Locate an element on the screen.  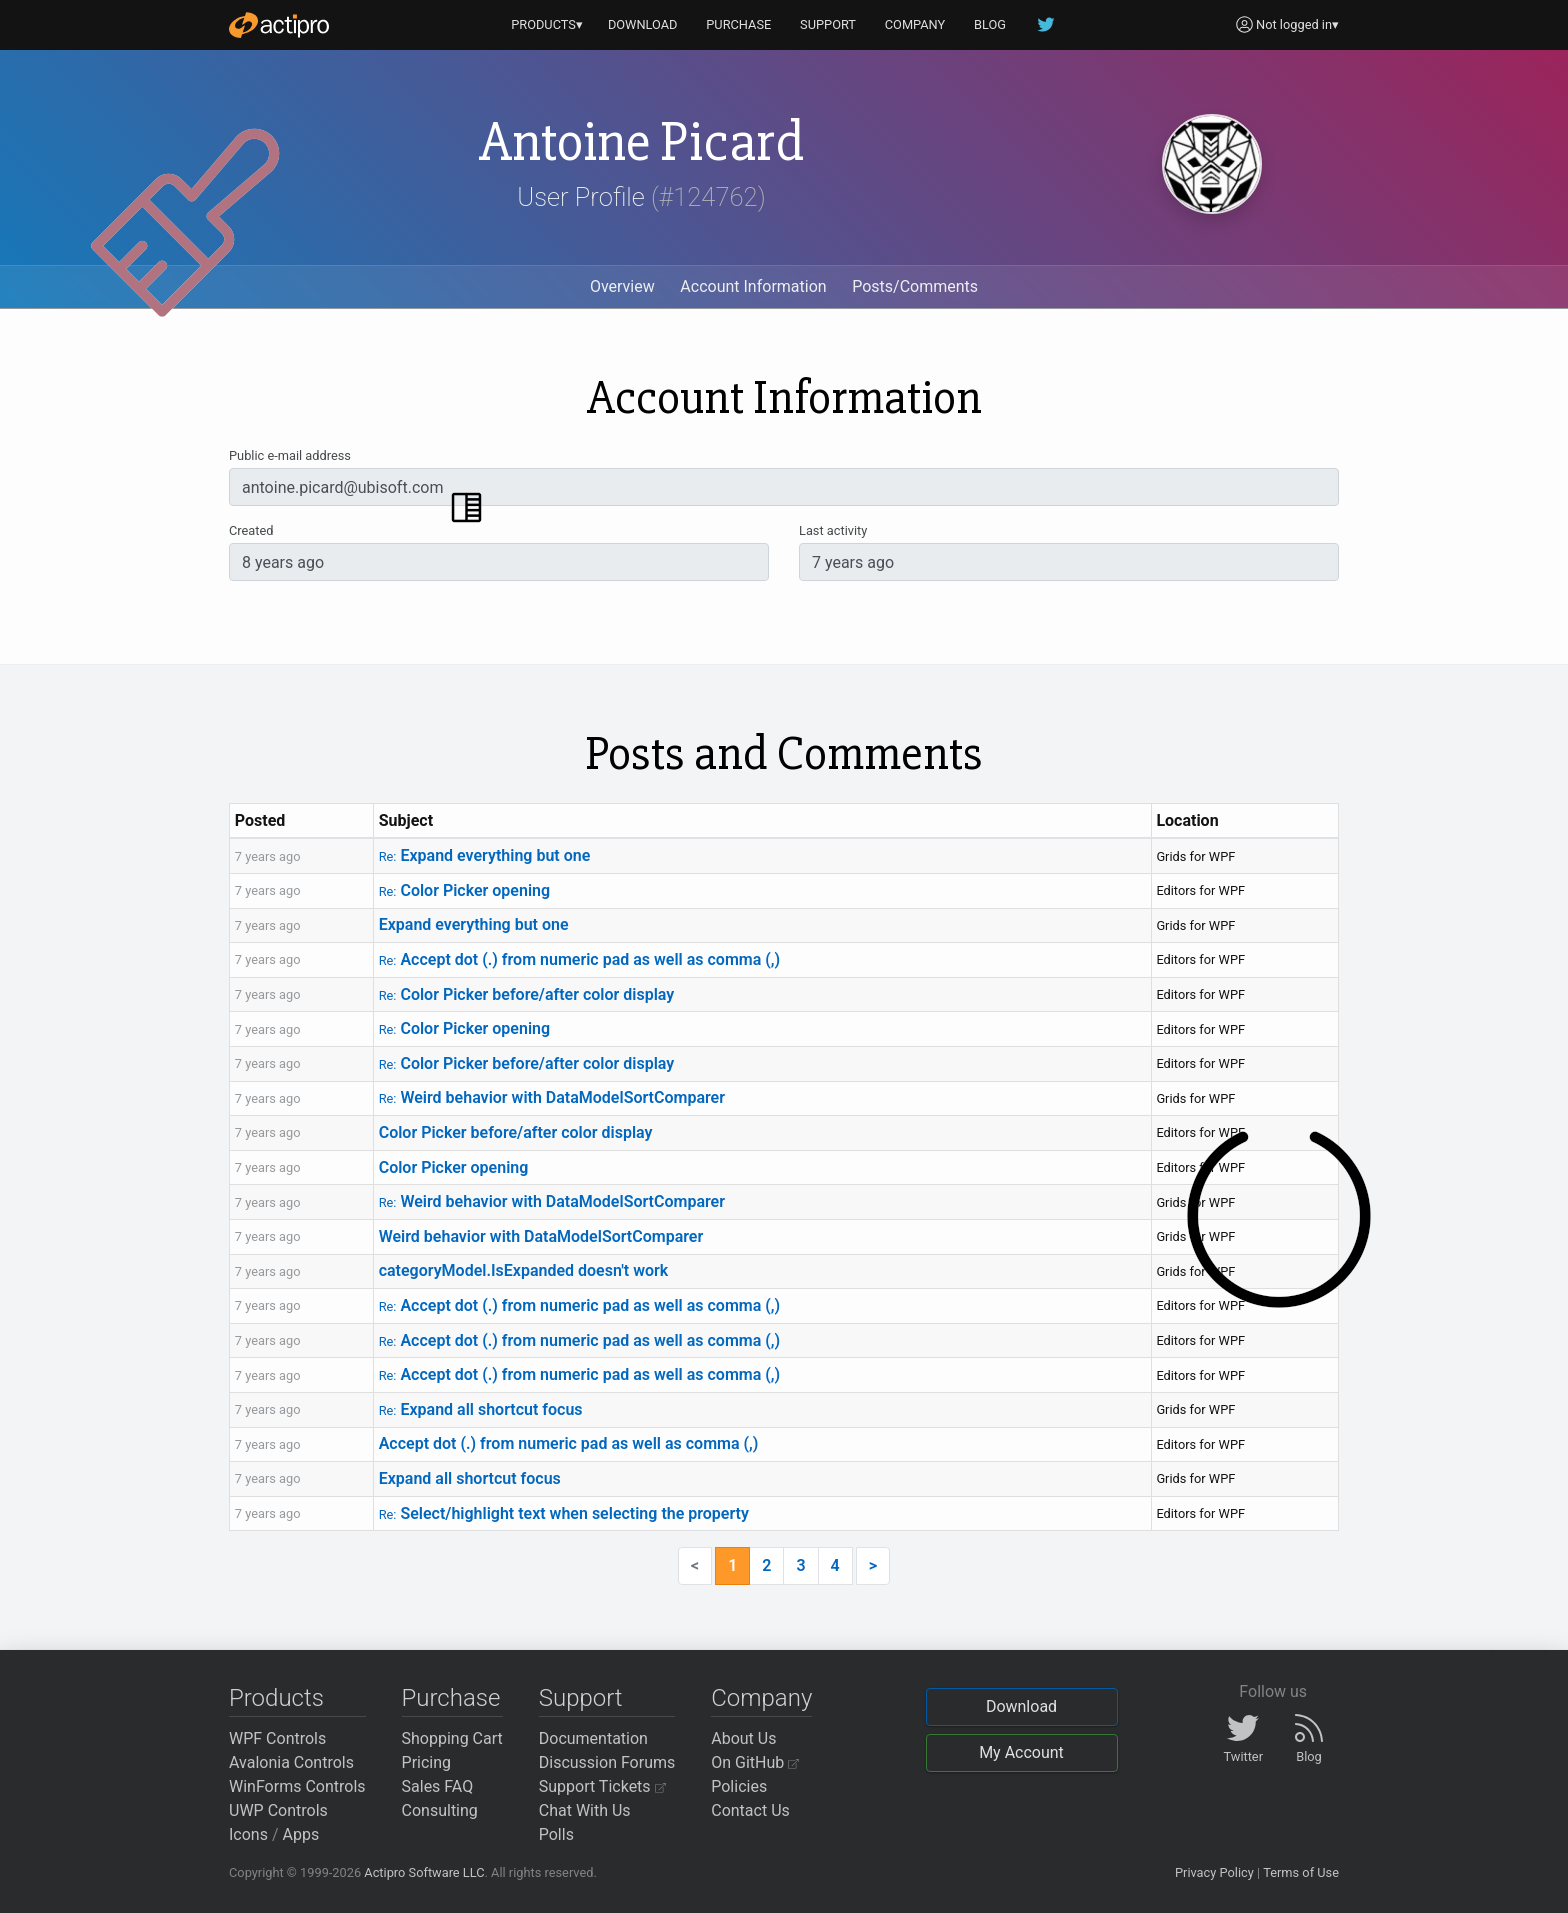
toggle between split-screen or half-view mode is located at coordinates (466, 507).